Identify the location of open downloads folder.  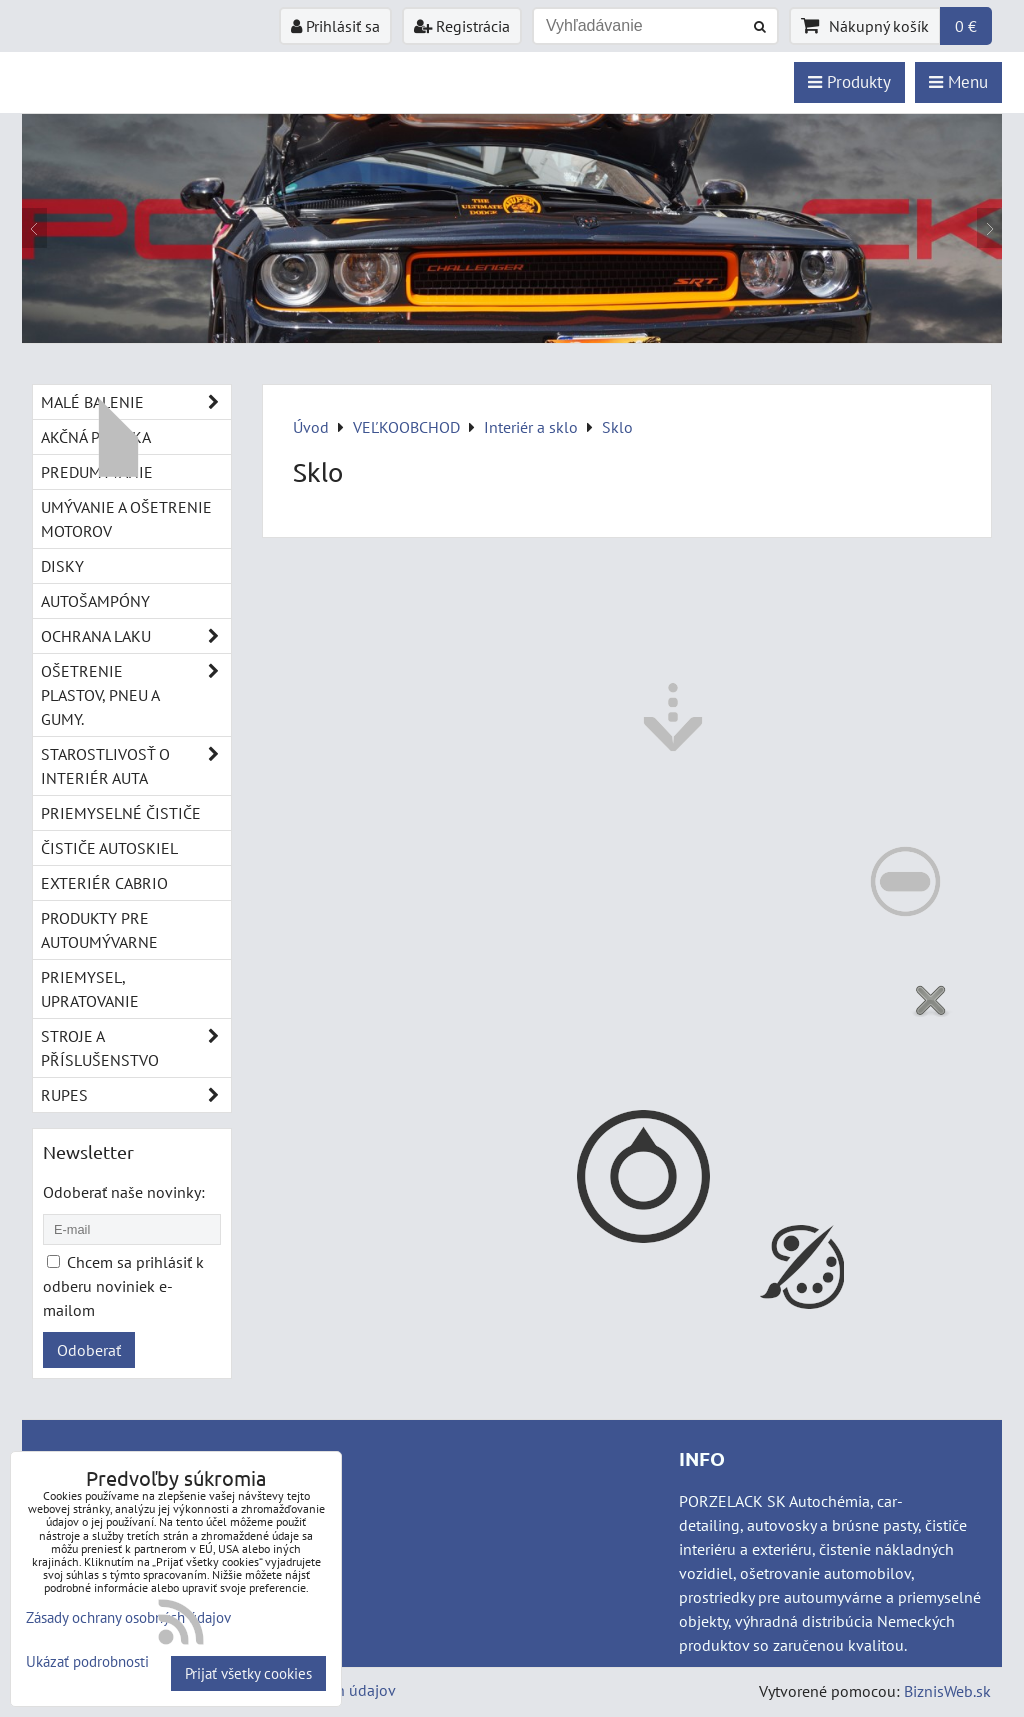
(673, 717).